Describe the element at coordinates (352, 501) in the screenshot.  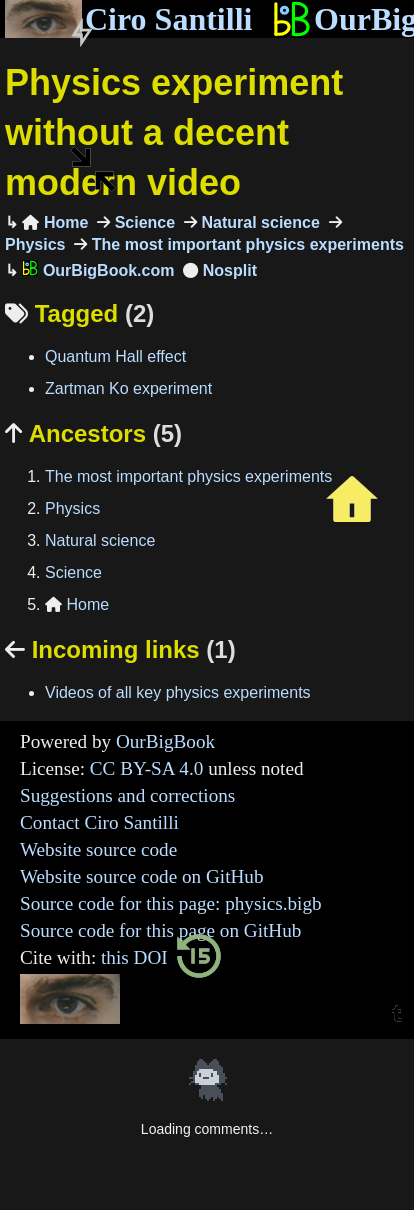
I see `navigate to home screen` at that location.